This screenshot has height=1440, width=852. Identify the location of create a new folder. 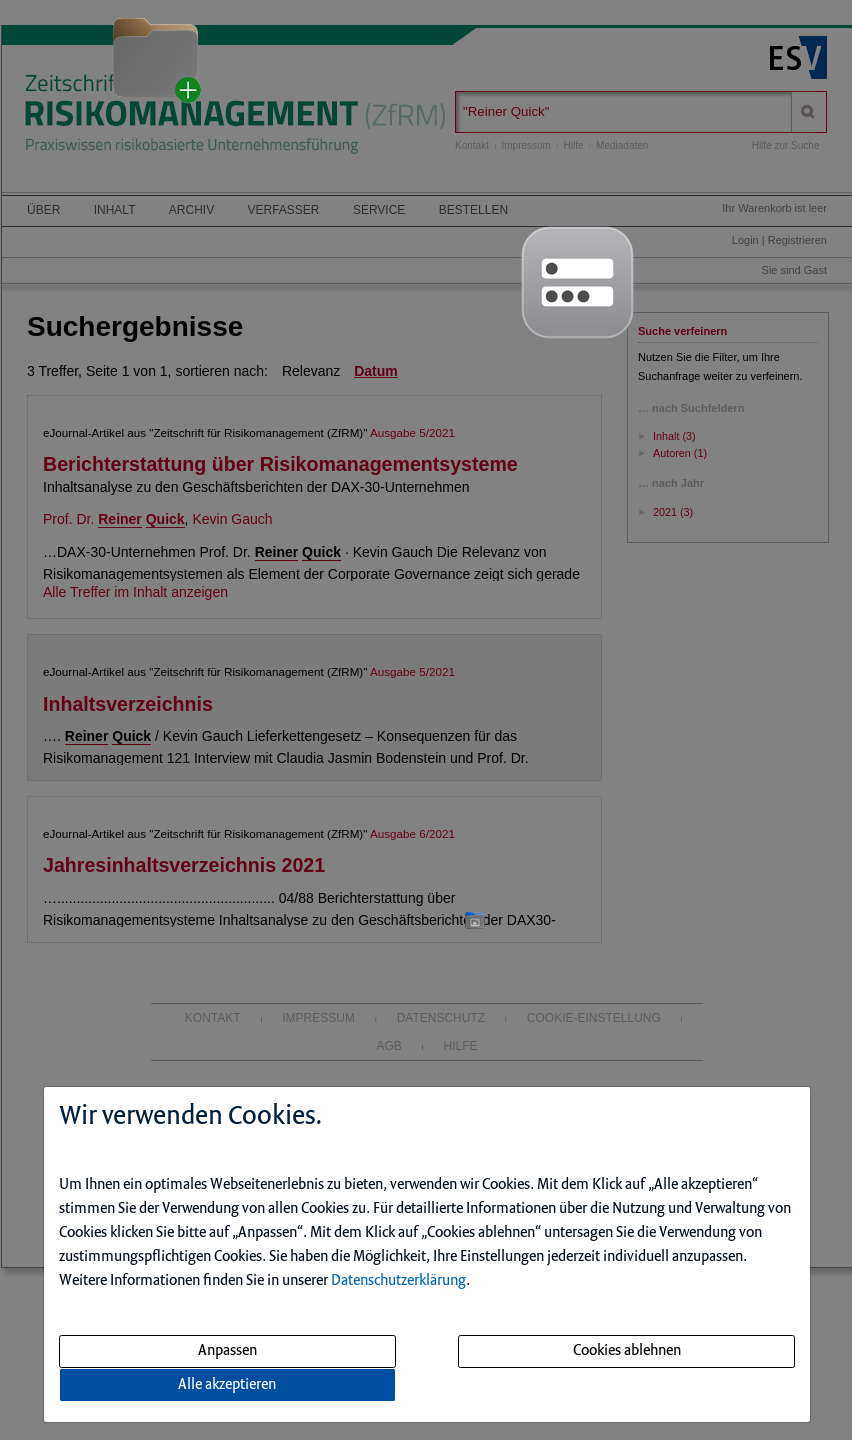
(155, 57).